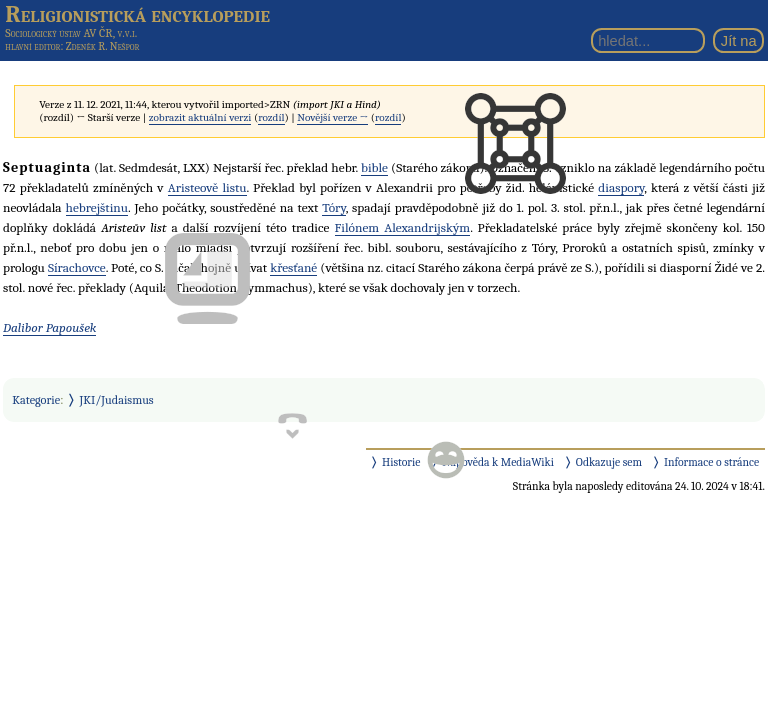 Image resolution: width=768 pixels, height=720 pixels. Describe the element at coordinates (446, 460) in the screenshot. I see `react to a message with laughter` at that location.